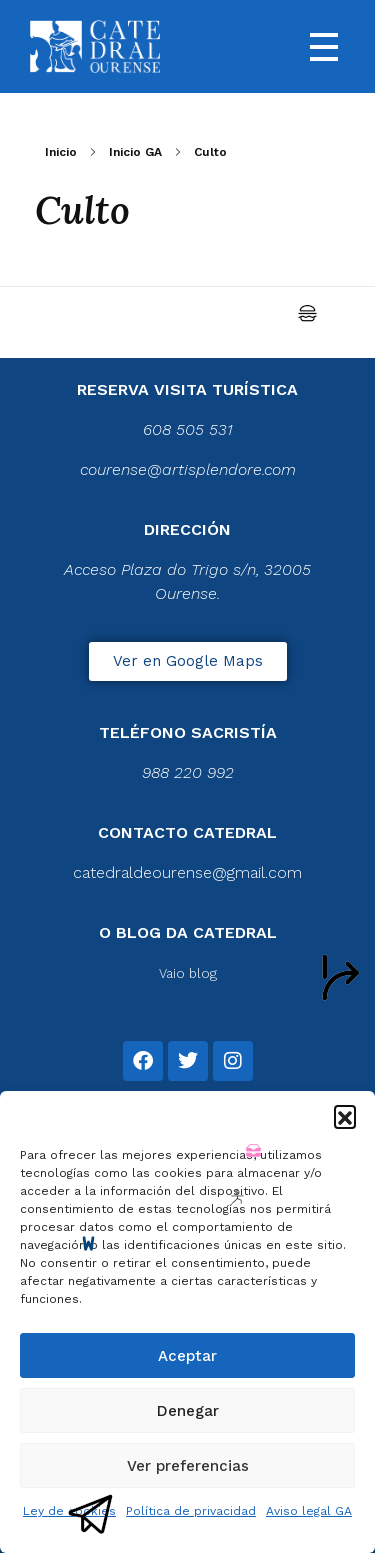 The image size is (375, 1553). I want to click on indicates a word or text-related feature, so click(88, 1243).